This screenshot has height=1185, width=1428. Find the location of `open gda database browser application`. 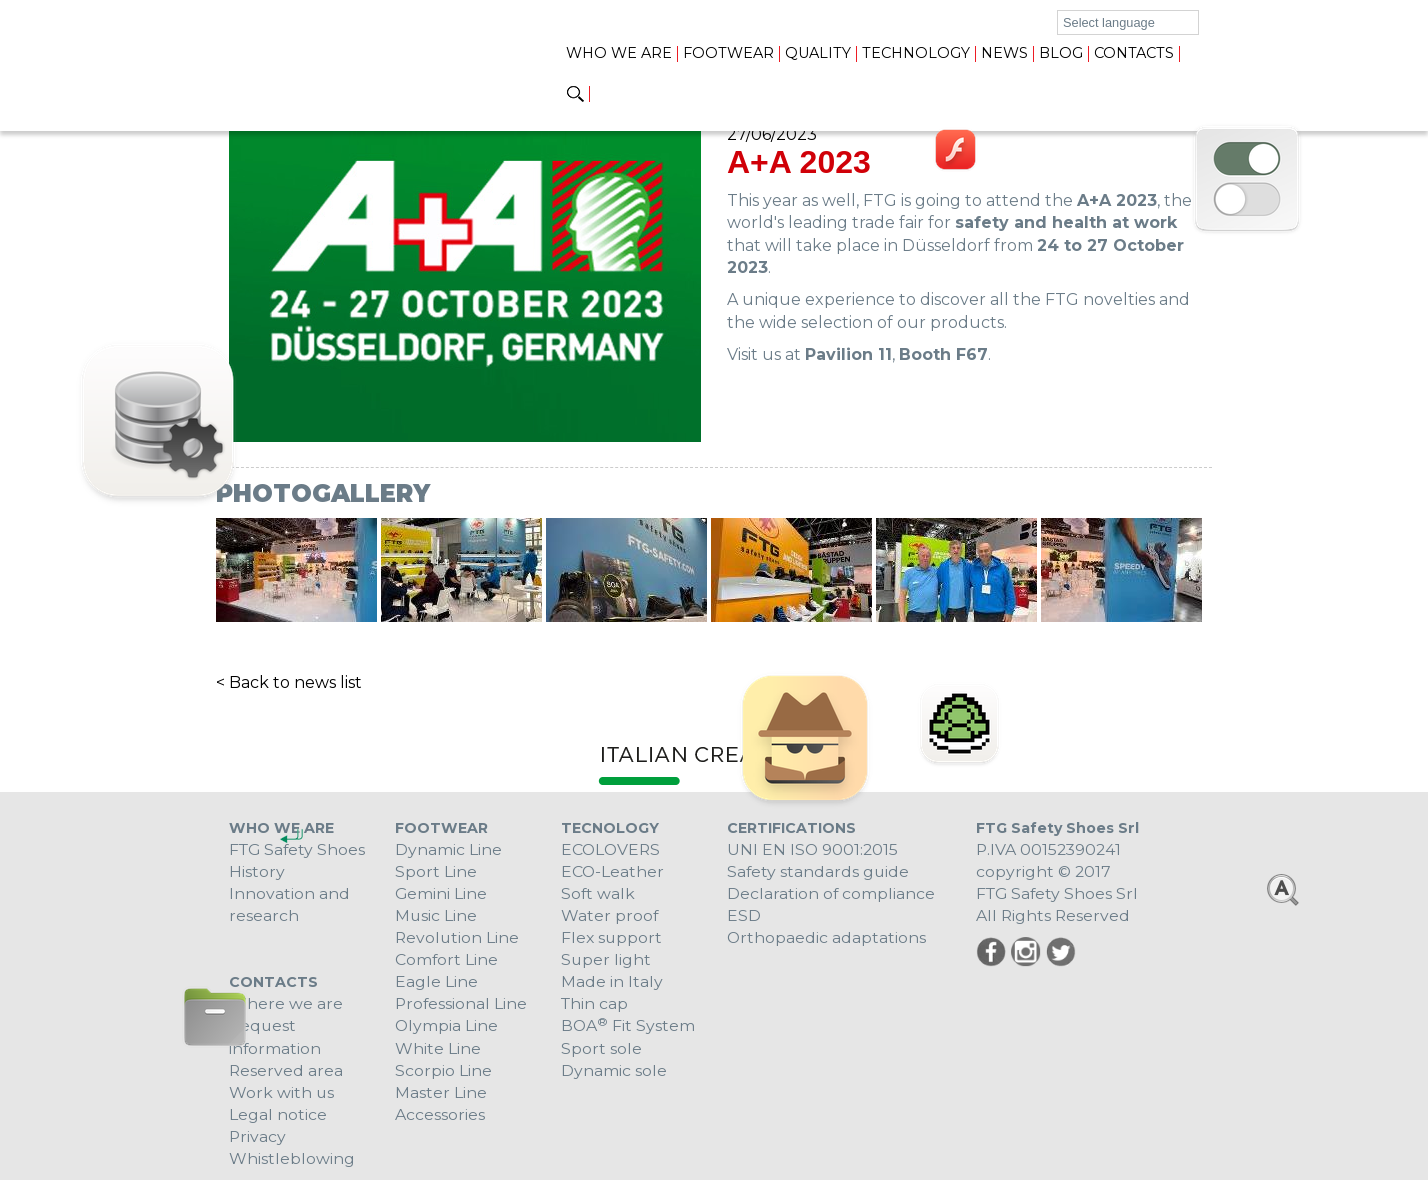

open gda database browser application is located at coordinates (158, 421).